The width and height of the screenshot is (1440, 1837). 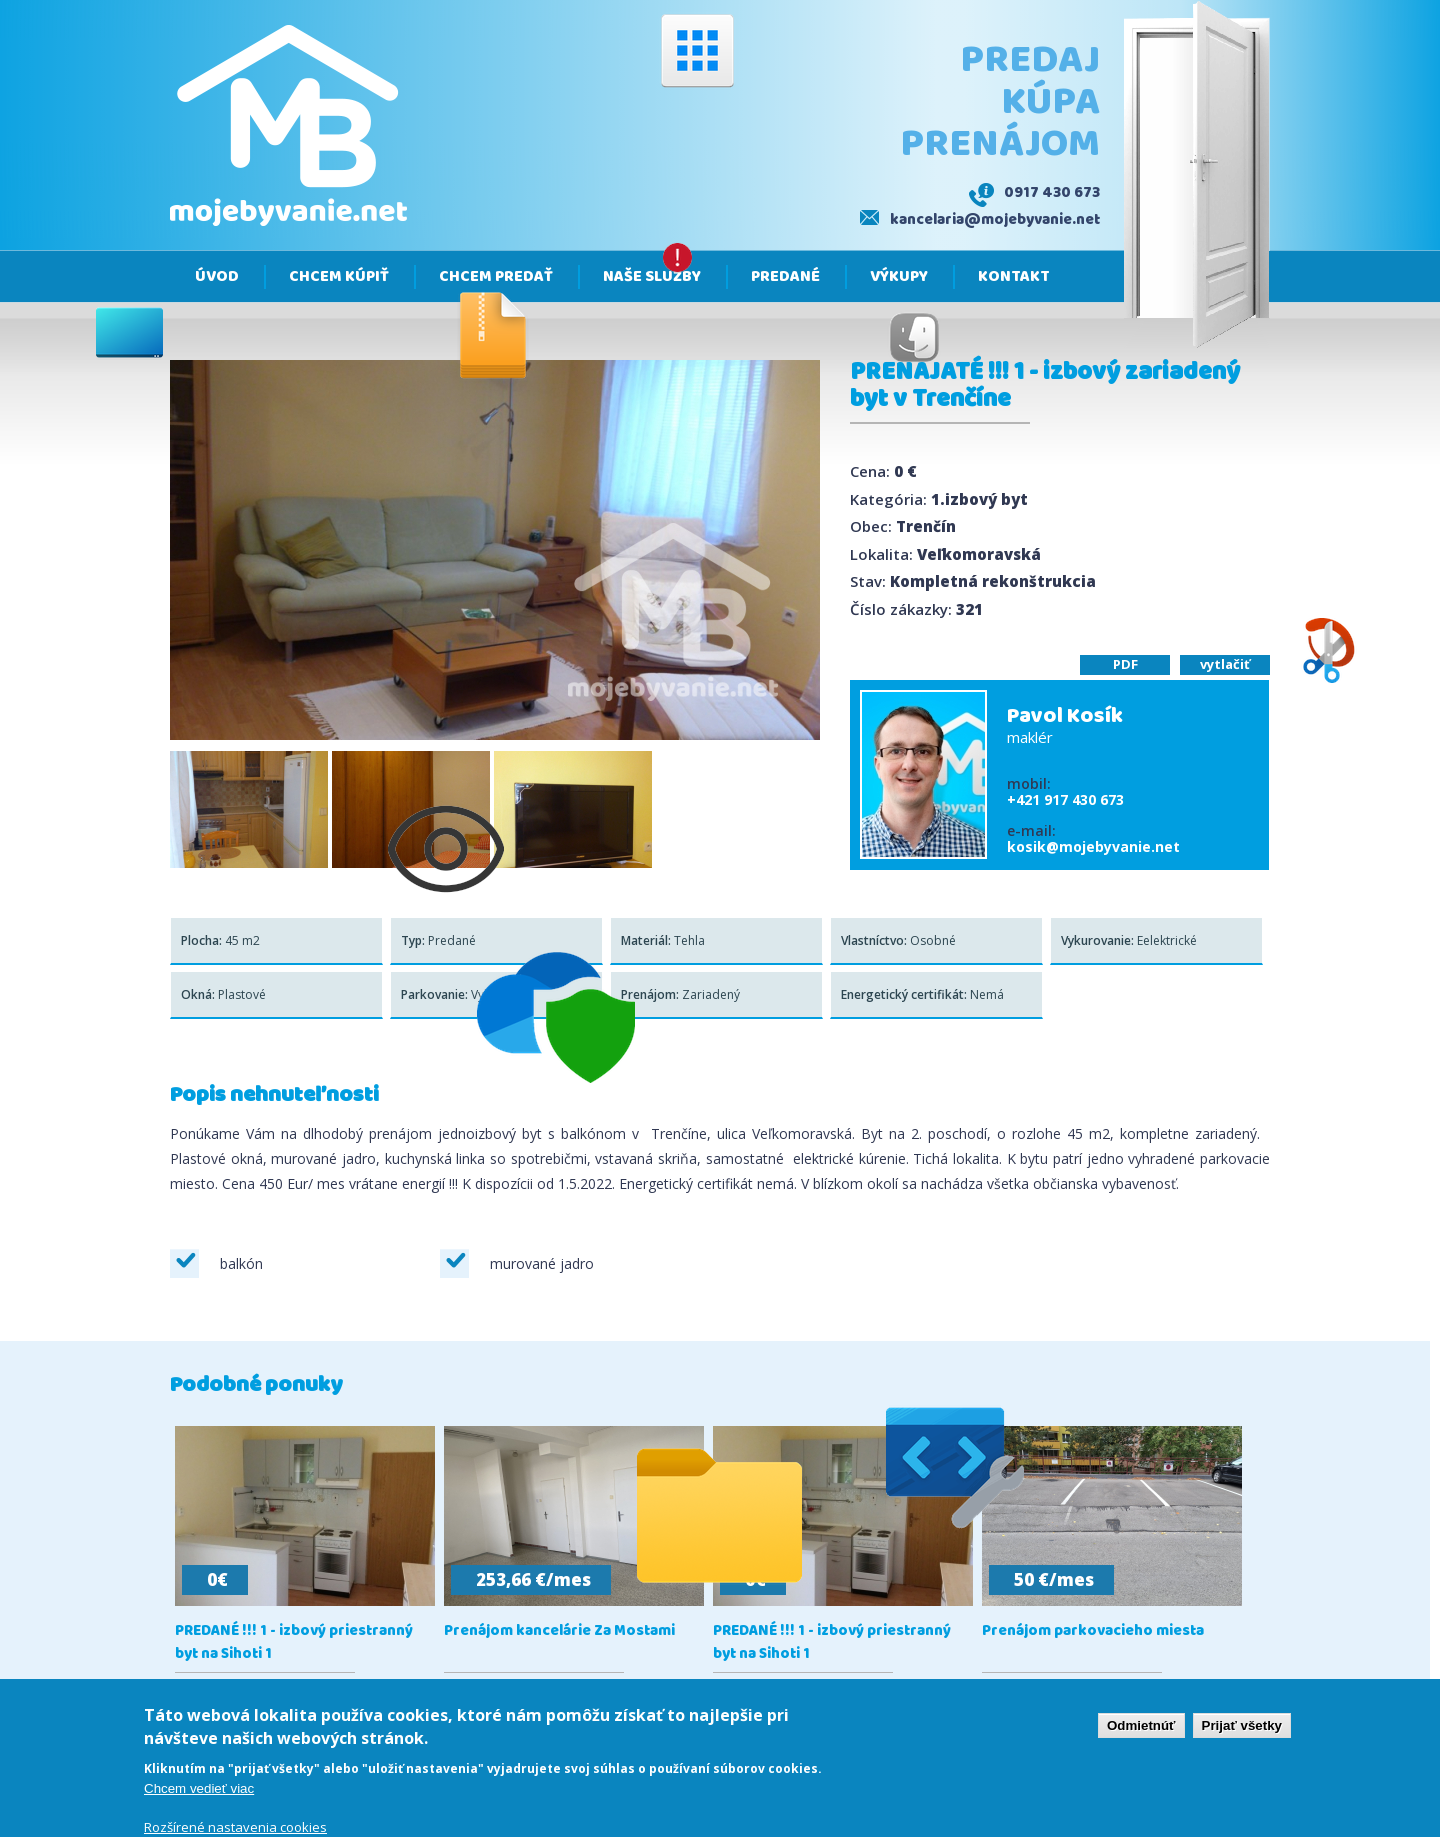 I want to click on OneDrive file protected by cloud security, so click(x=556, y=1004).